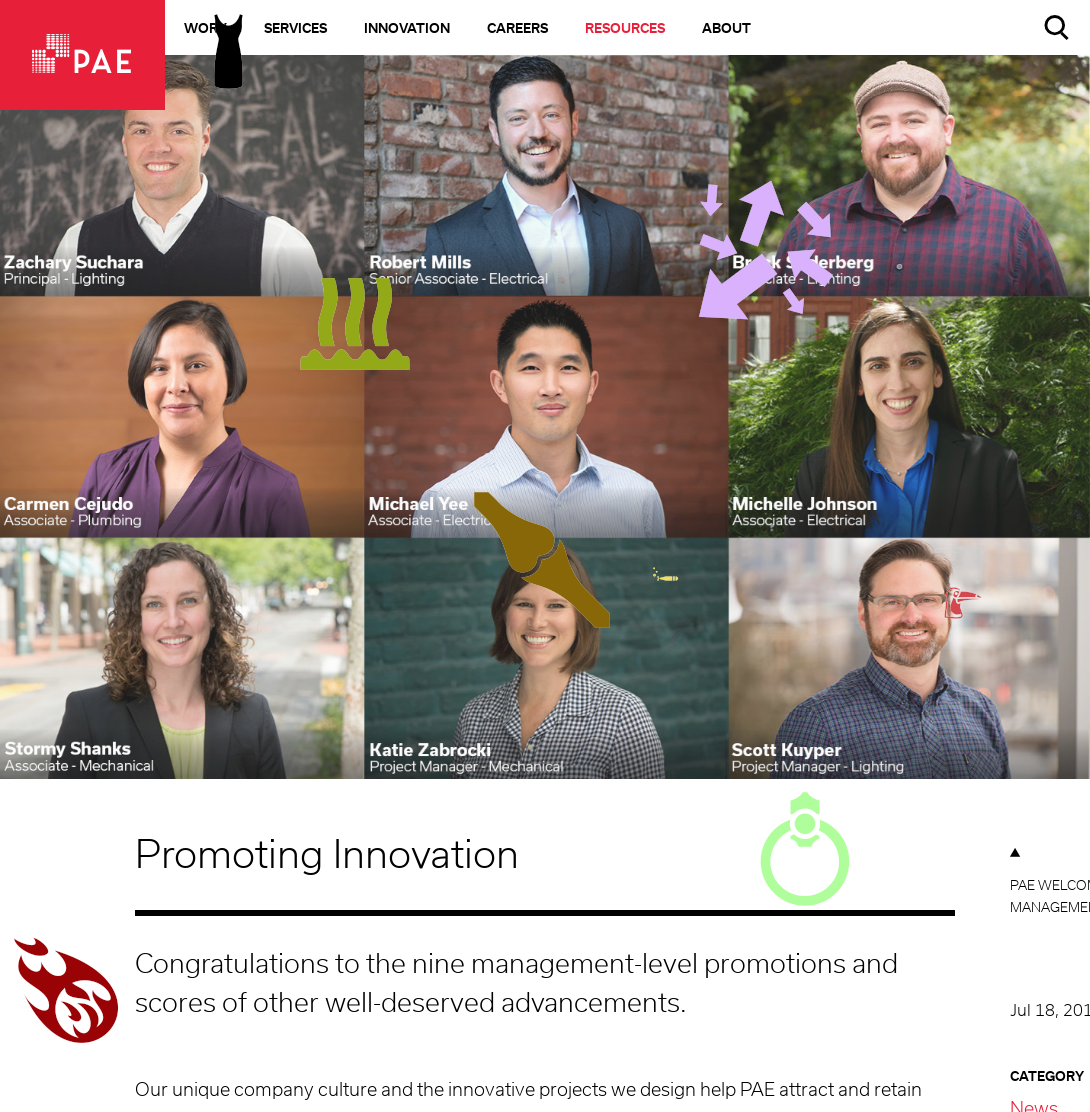  Describe the element at coordinates (665, 578) in the screenshot. I see `launch torpedo attack in naval combat game` at that location.